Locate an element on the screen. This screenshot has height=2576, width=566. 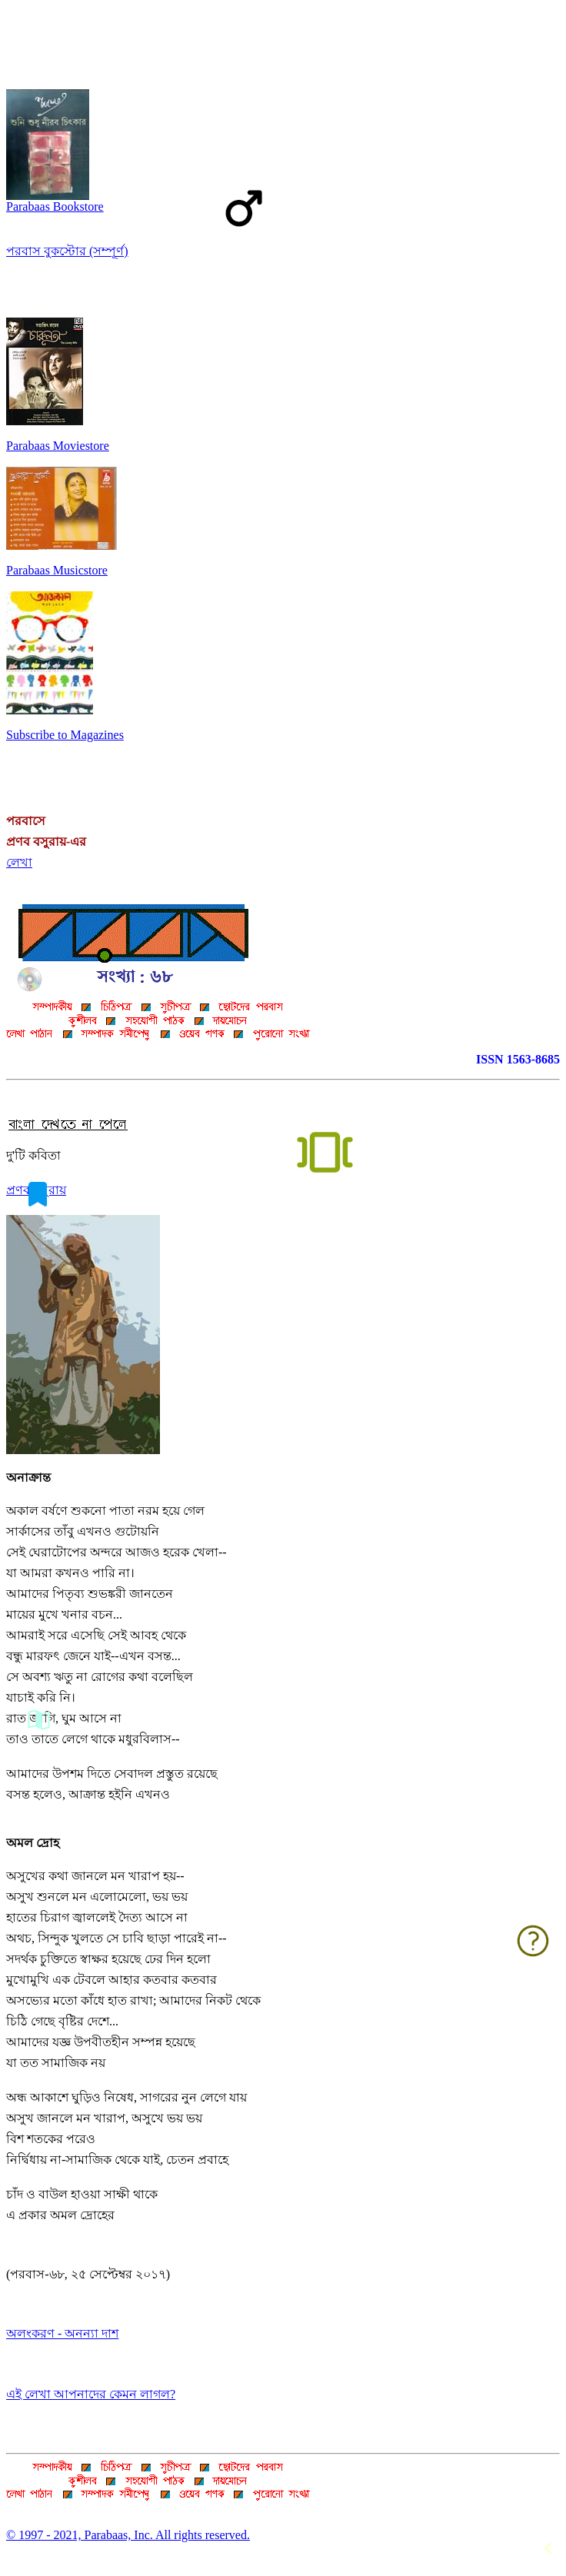
go back to the previous screen is located at coordinates (548, 2548).